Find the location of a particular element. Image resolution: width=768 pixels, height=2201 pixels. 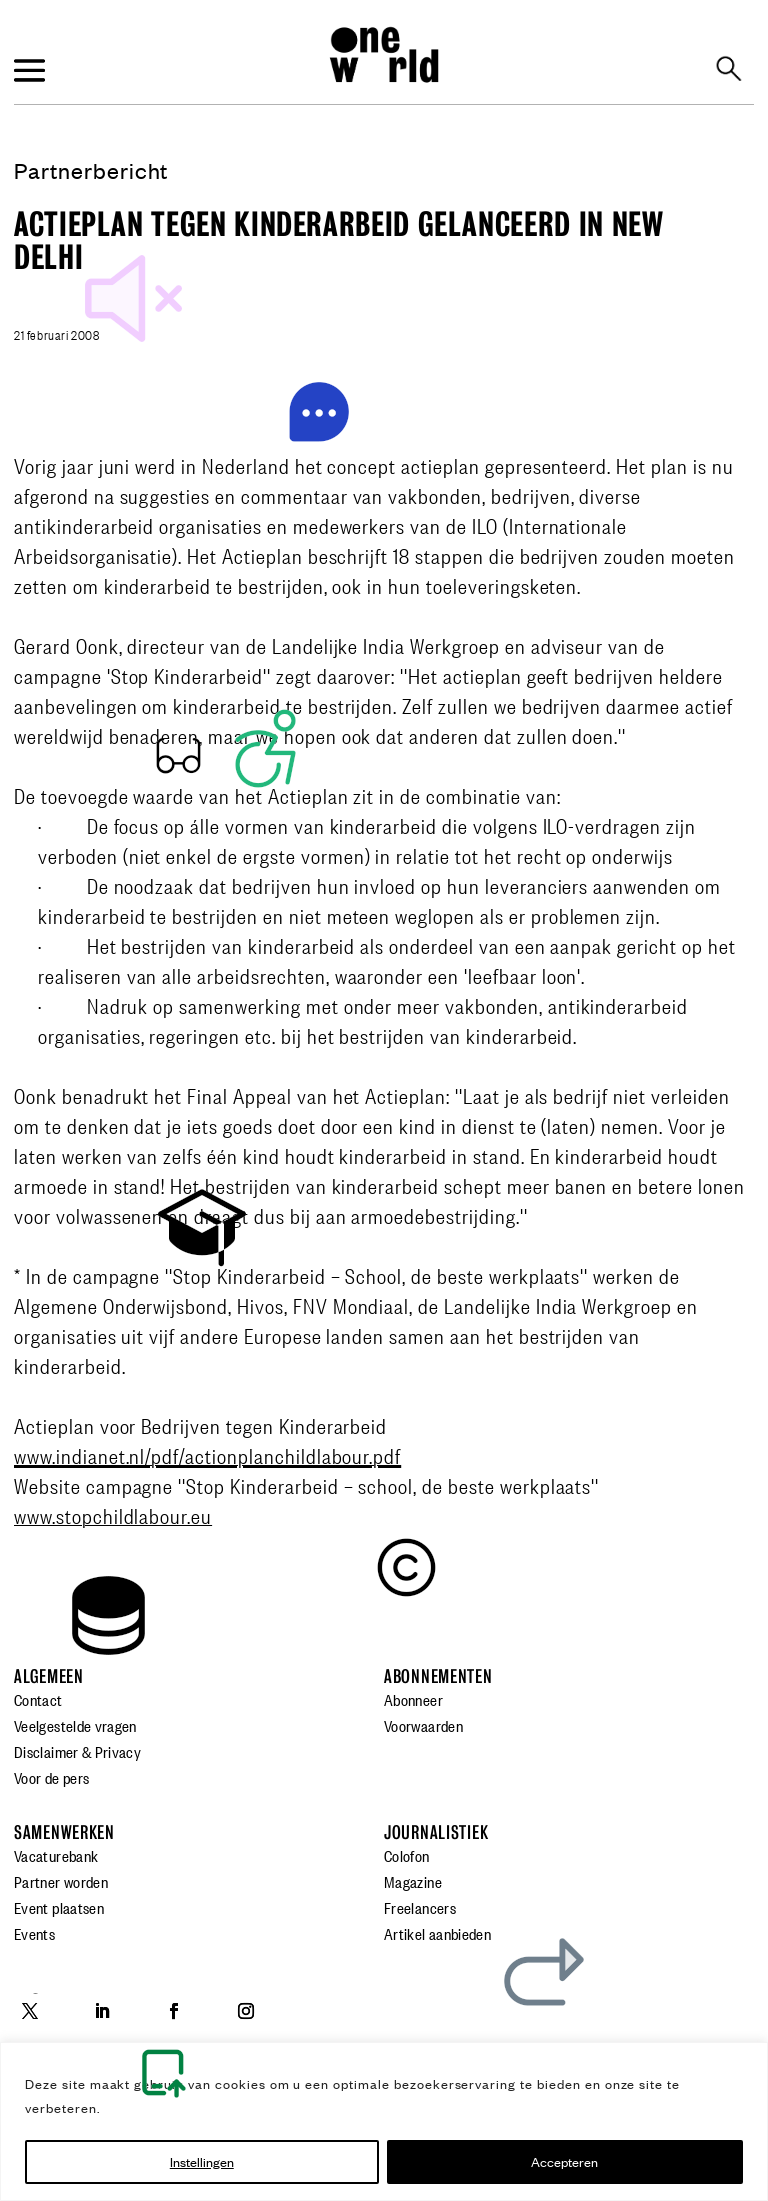

access education or learning features is located at coordinates (202, 1225).